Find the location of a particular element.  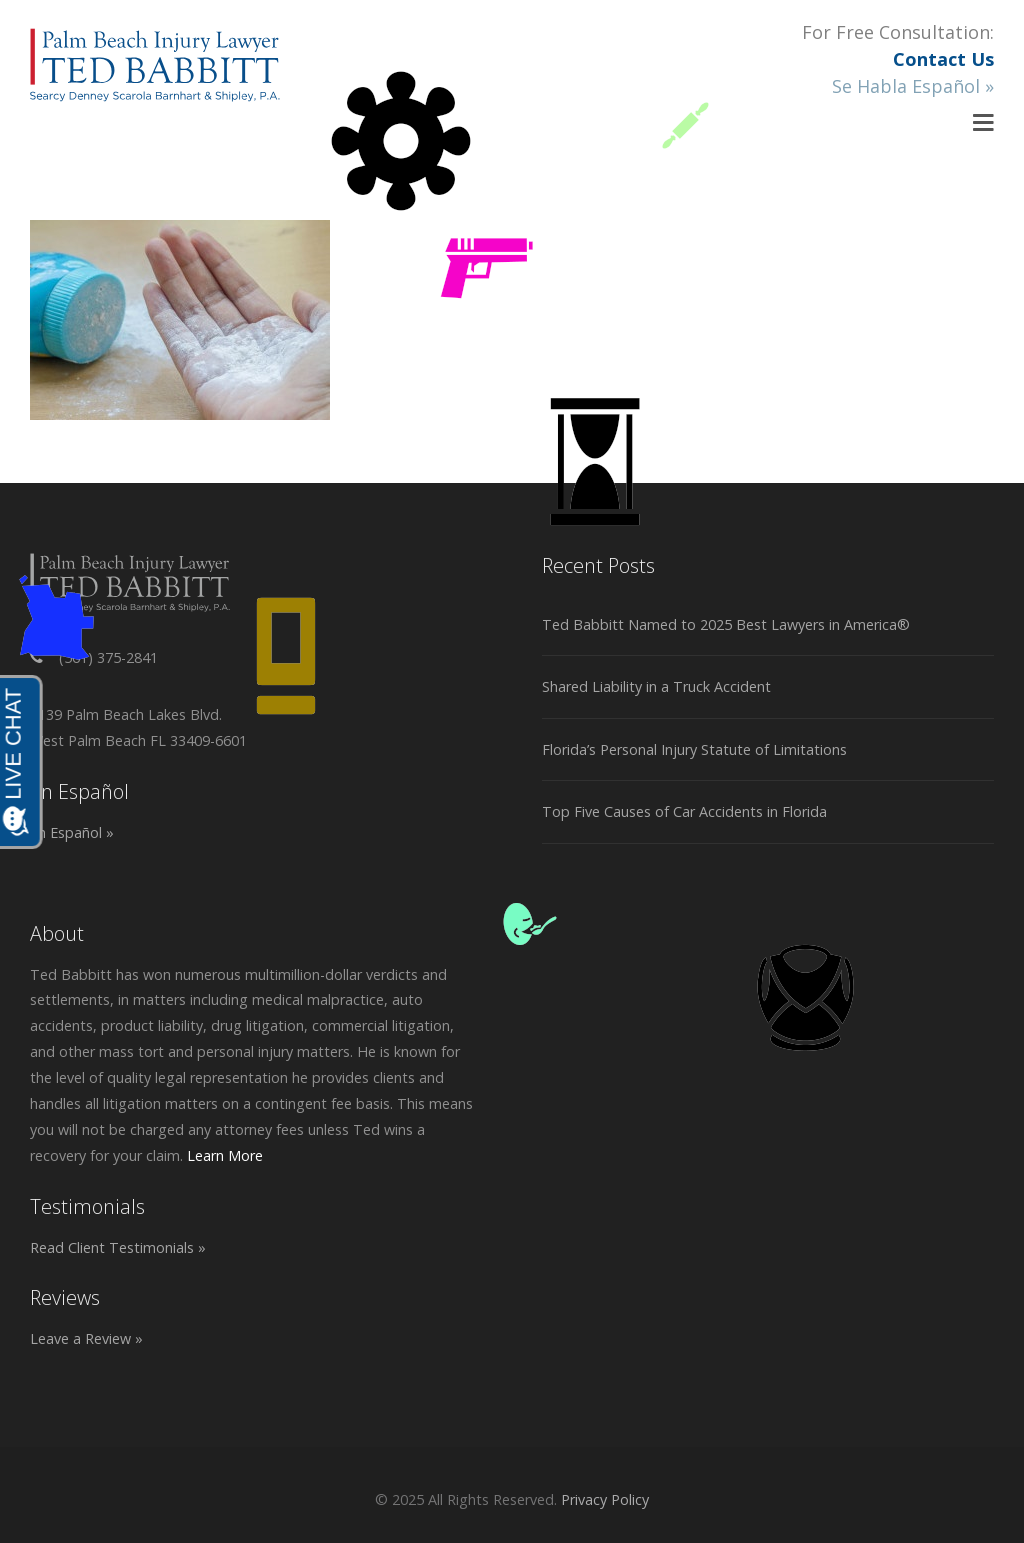

indicates eating or mealtime activity is located at coordinates (530, 924).